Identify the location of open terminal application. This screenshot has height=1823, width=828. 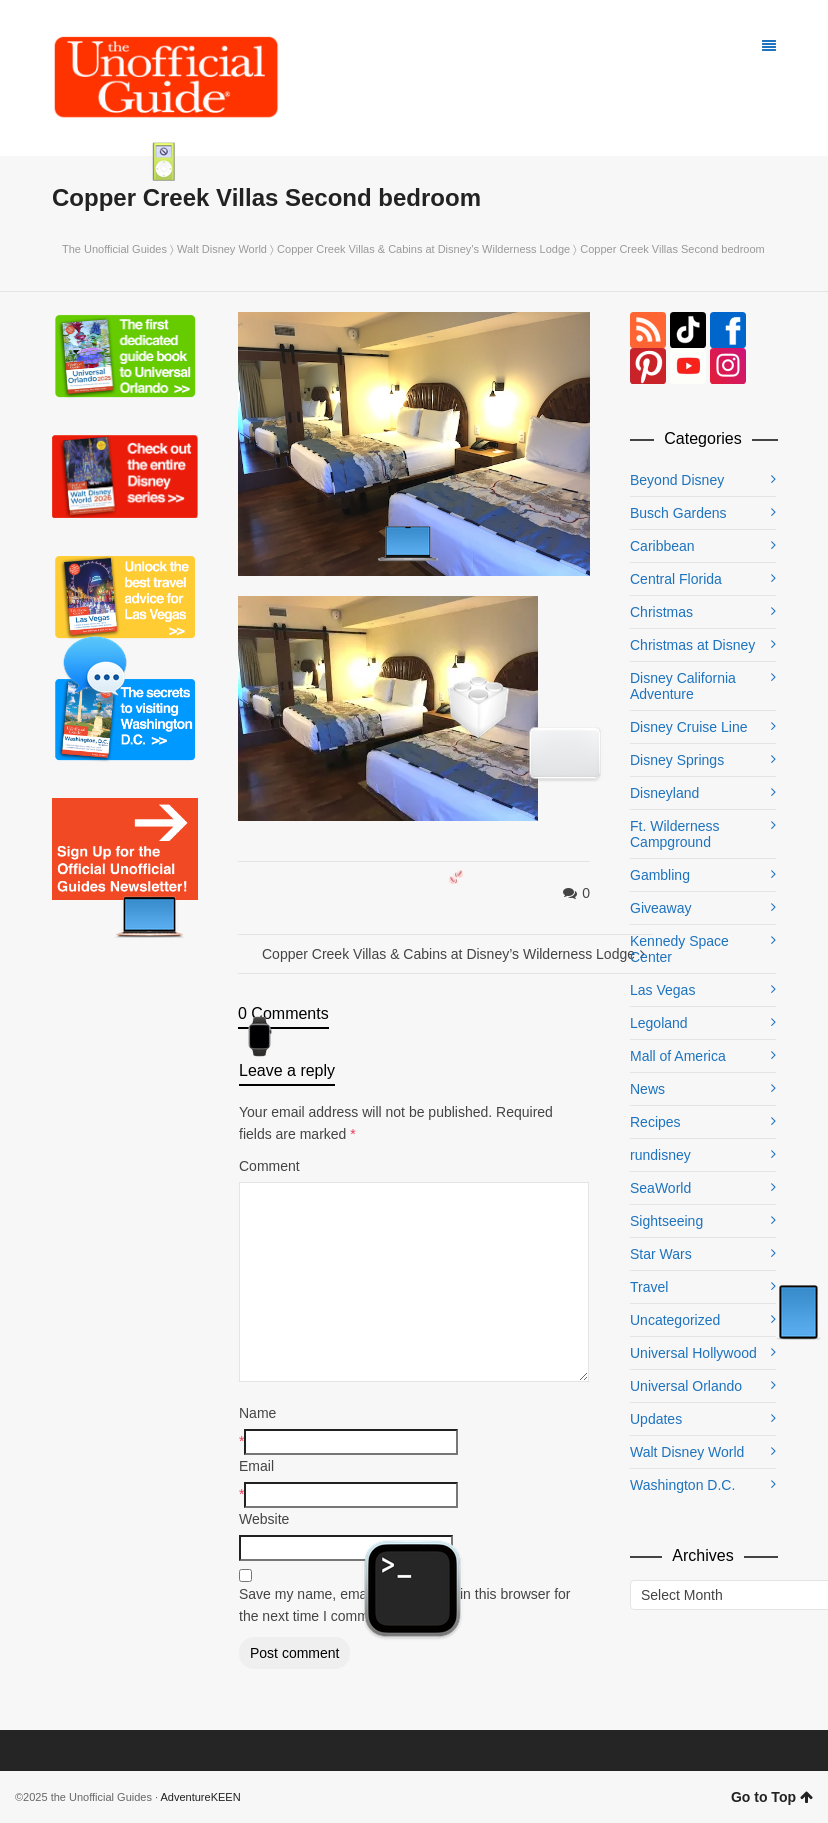
(412, 1588).